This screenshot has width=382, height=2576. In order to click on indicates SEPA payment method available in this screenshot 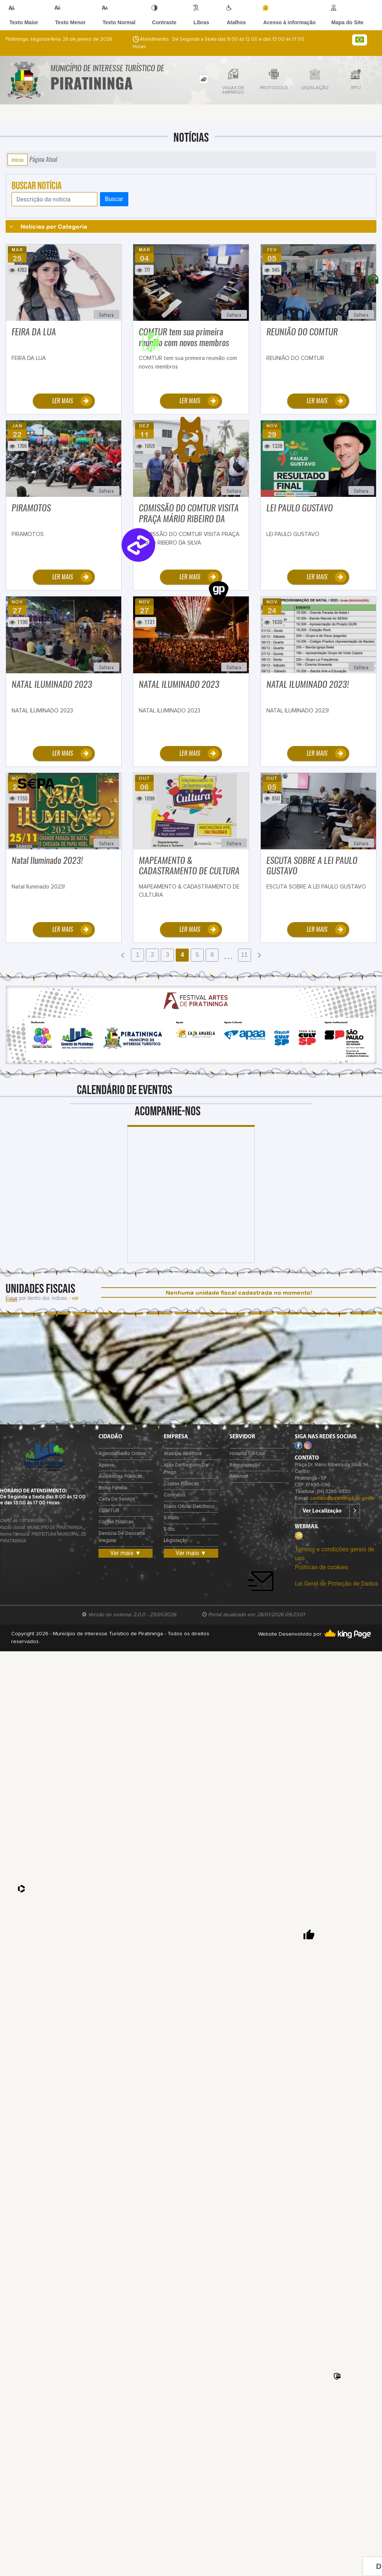, I will do `click(36, 783)`.